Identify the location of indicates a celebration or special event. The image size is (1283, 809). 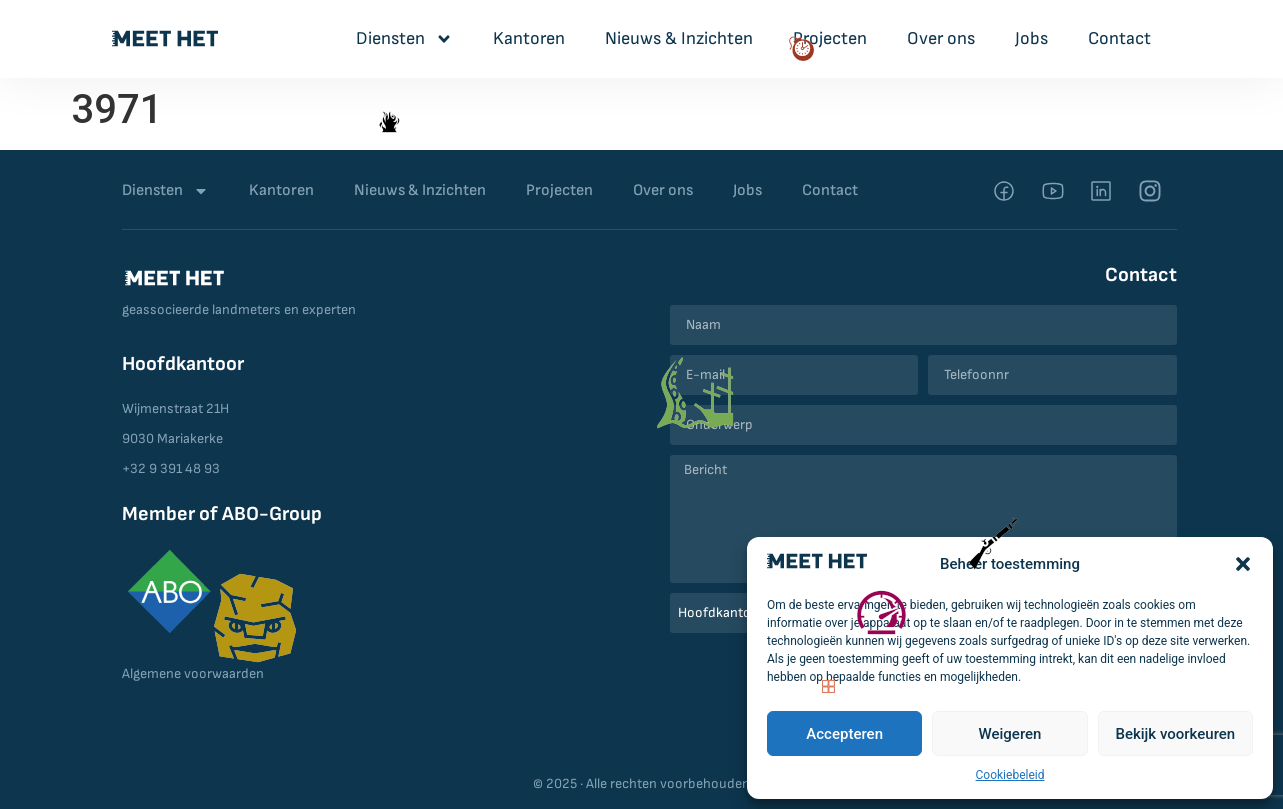
(389, 122).